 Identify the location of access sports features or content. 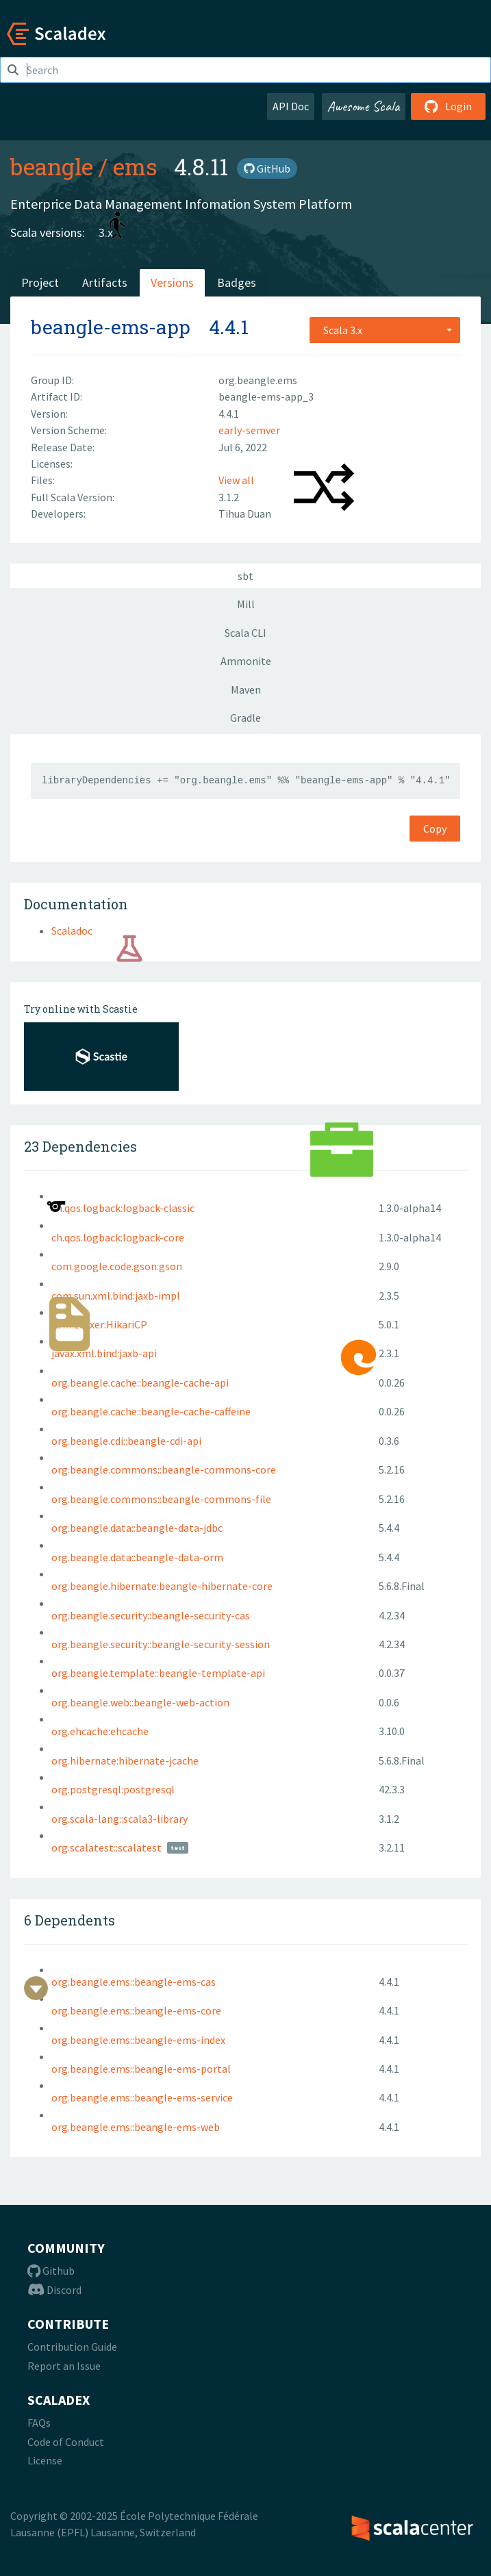
(56, 1207).